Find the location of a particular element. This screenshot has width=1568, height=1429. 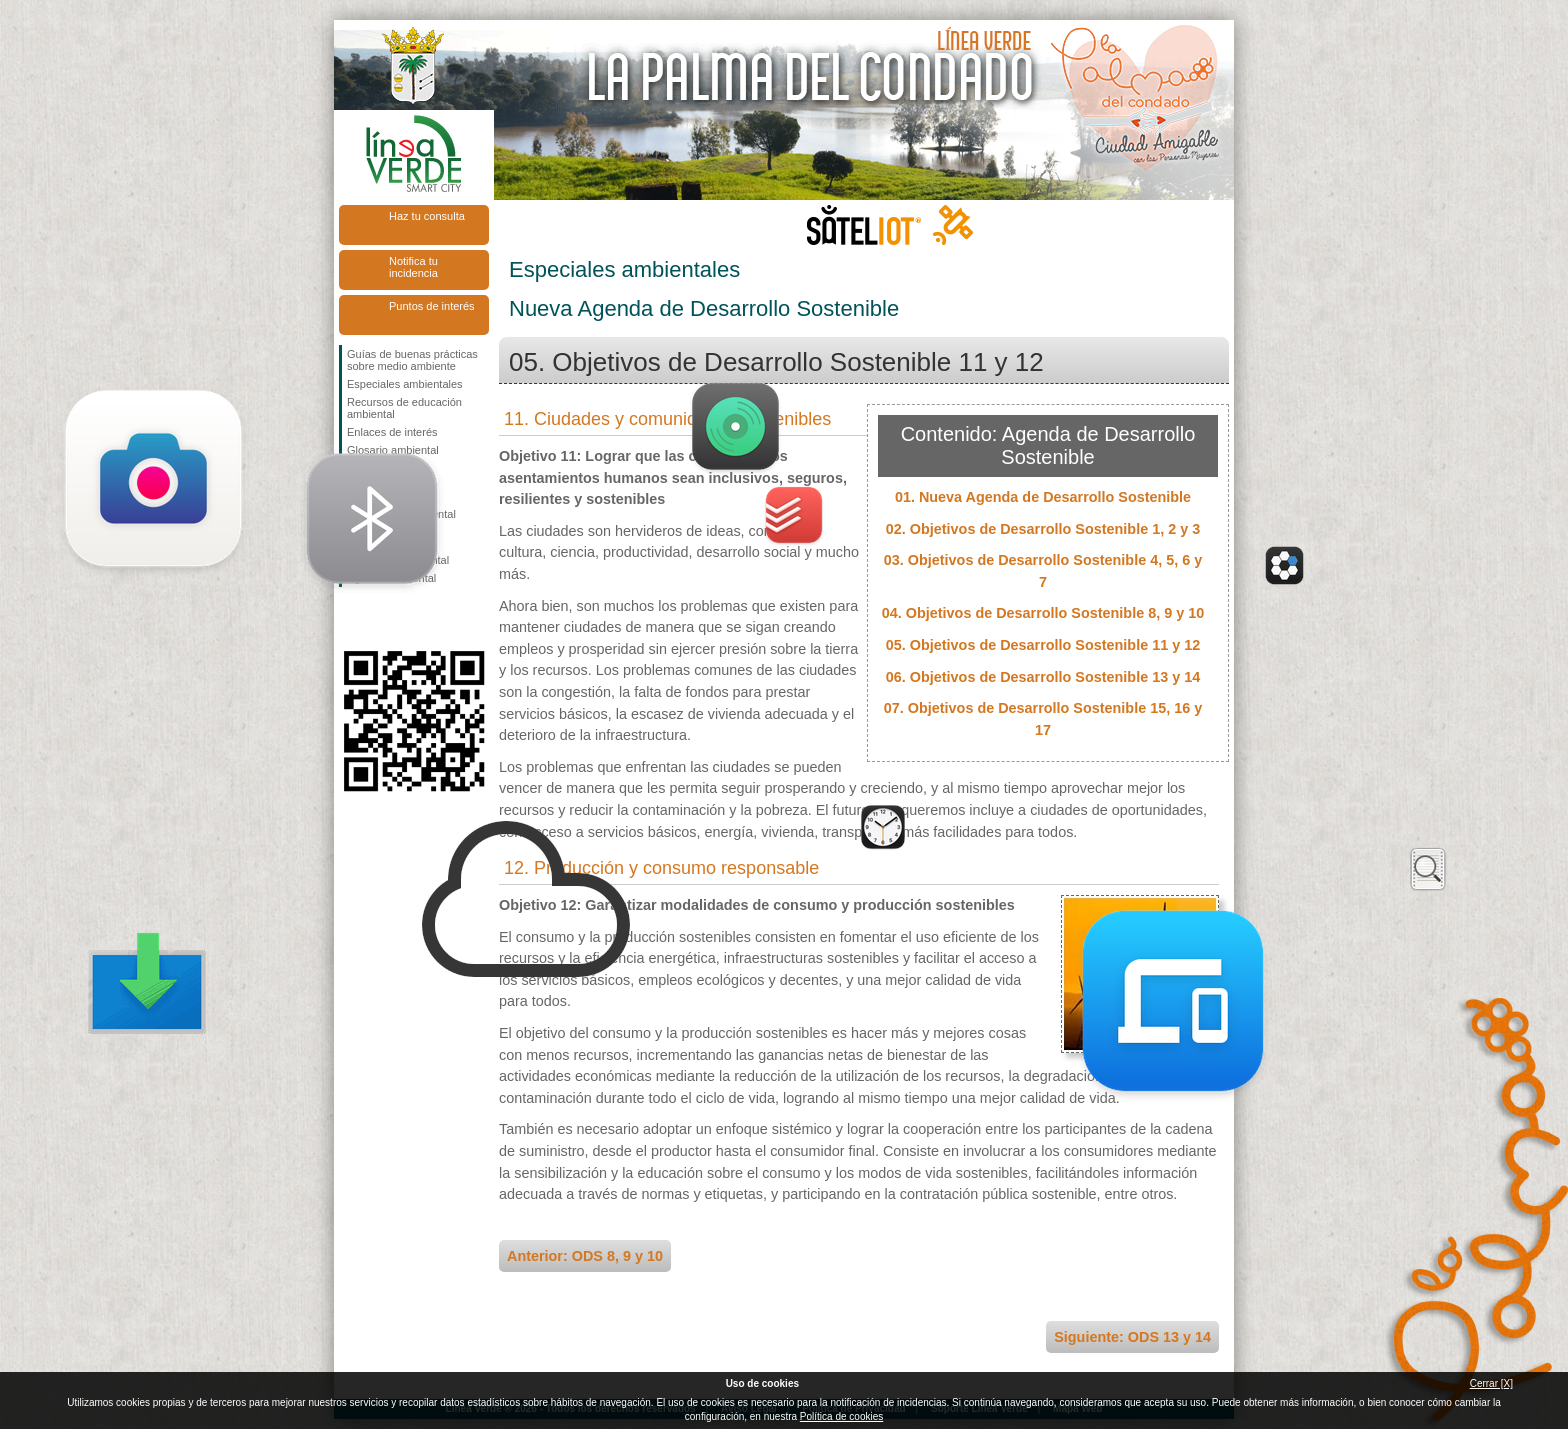

open simplescreenrecorder app is located at coordinates (153, 478).